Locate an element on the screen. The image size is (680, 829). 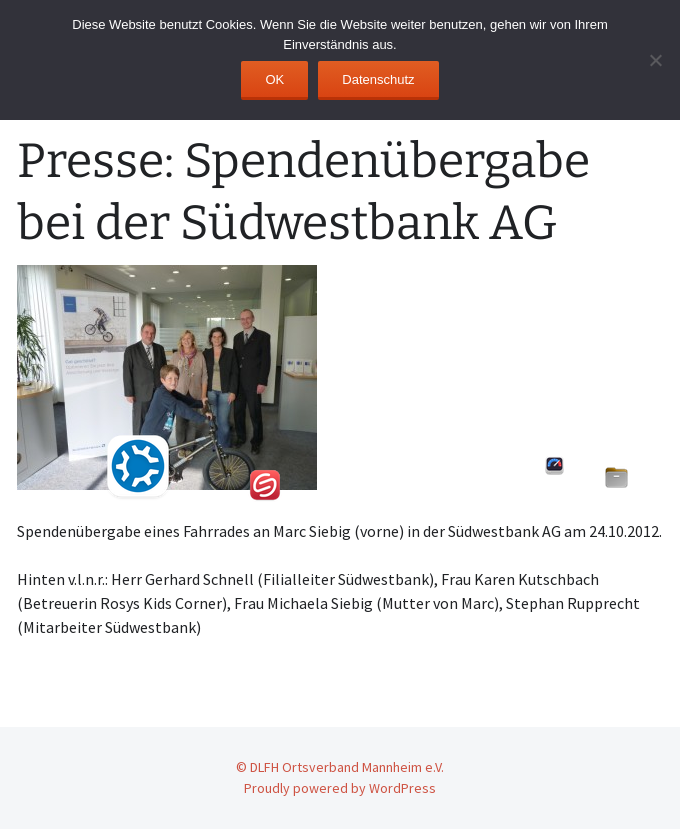
open smash file transfer app is located at coordinates (265, 485).